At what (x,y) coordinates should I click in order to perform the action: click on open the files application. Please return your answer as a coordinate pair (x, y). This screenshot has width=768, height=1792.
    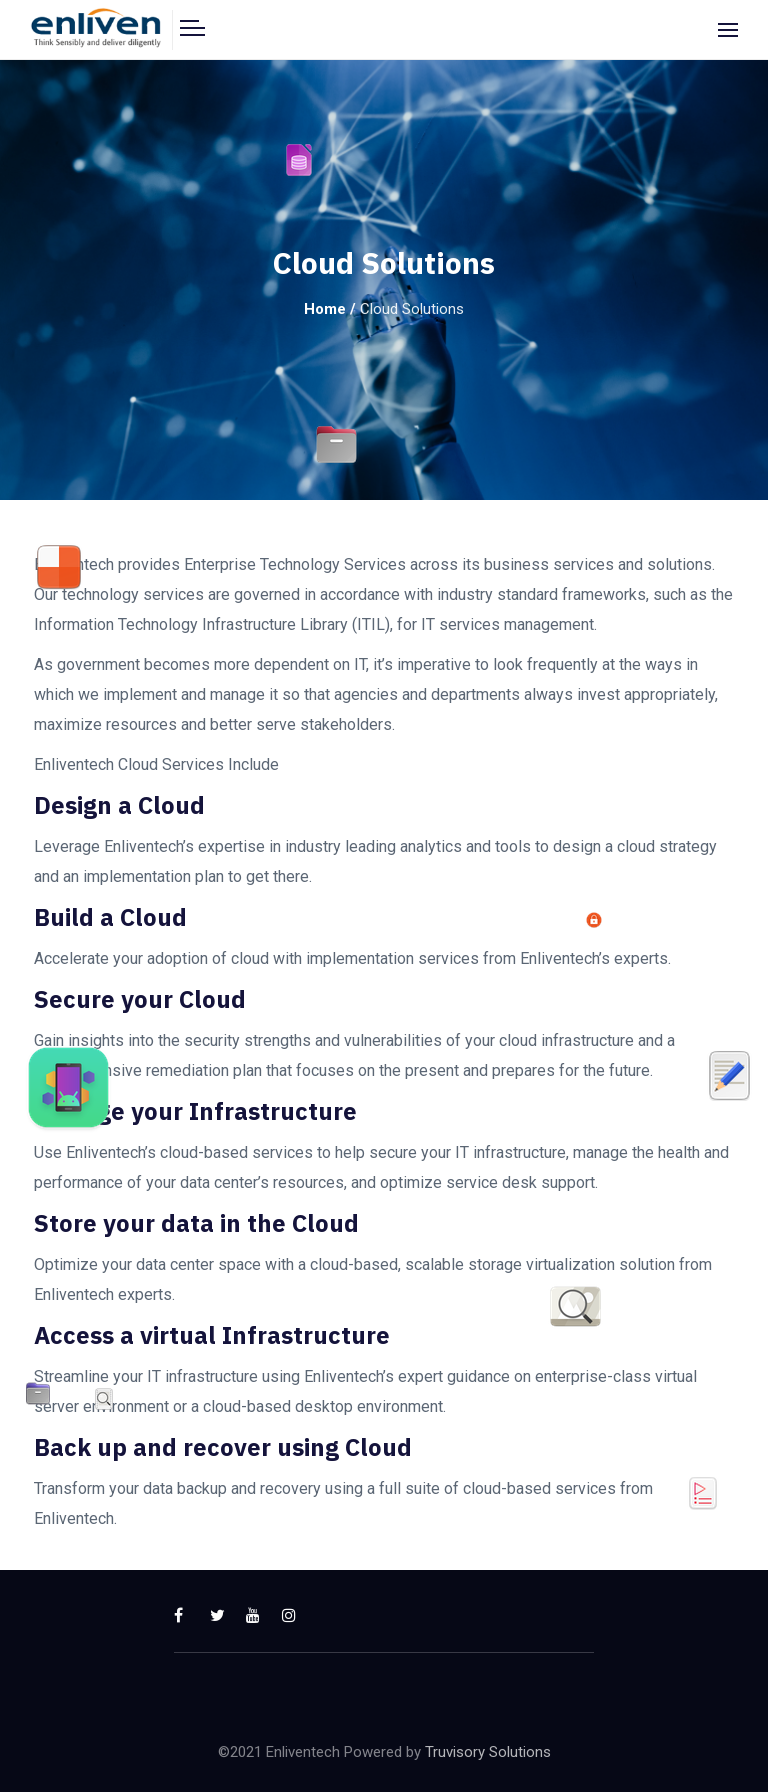
    Looking at the image, I should click on (38, 1393).